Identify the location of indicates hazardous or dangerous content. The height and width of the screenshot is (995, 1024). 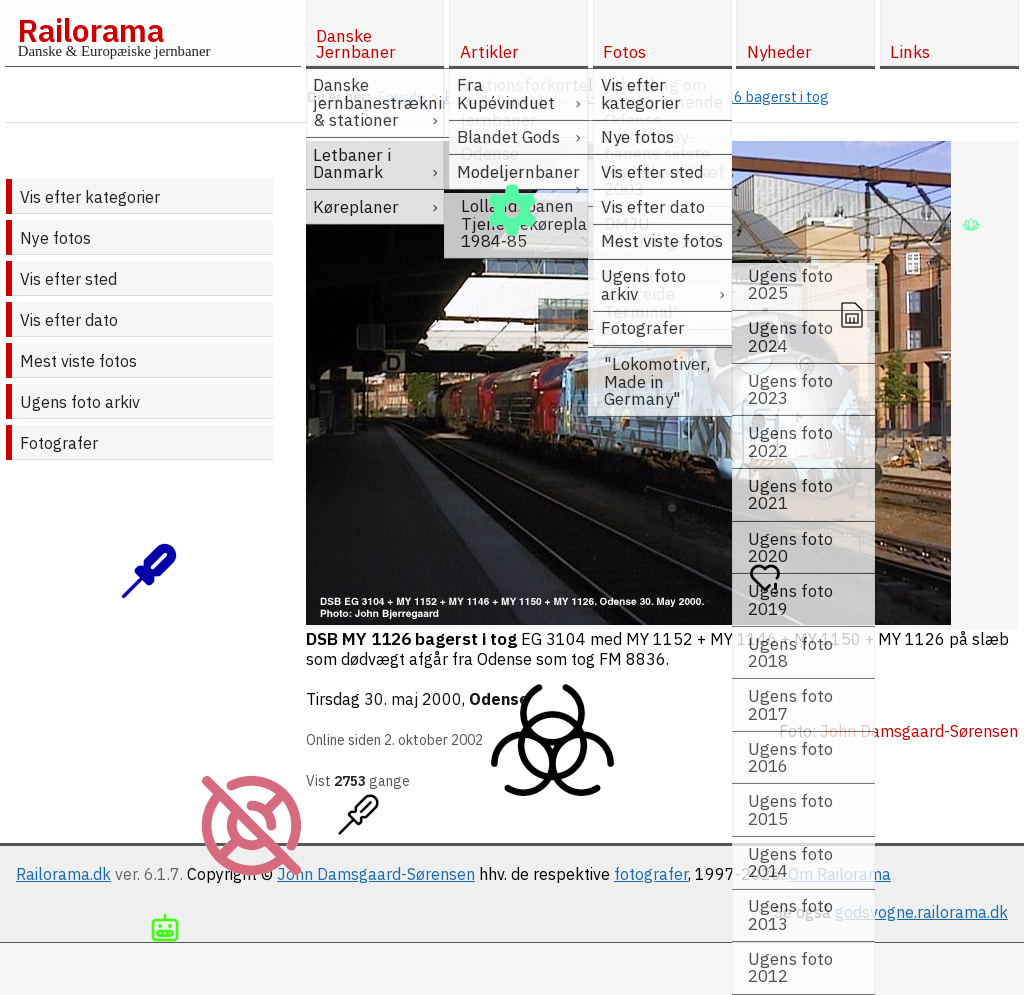
(552, 743).